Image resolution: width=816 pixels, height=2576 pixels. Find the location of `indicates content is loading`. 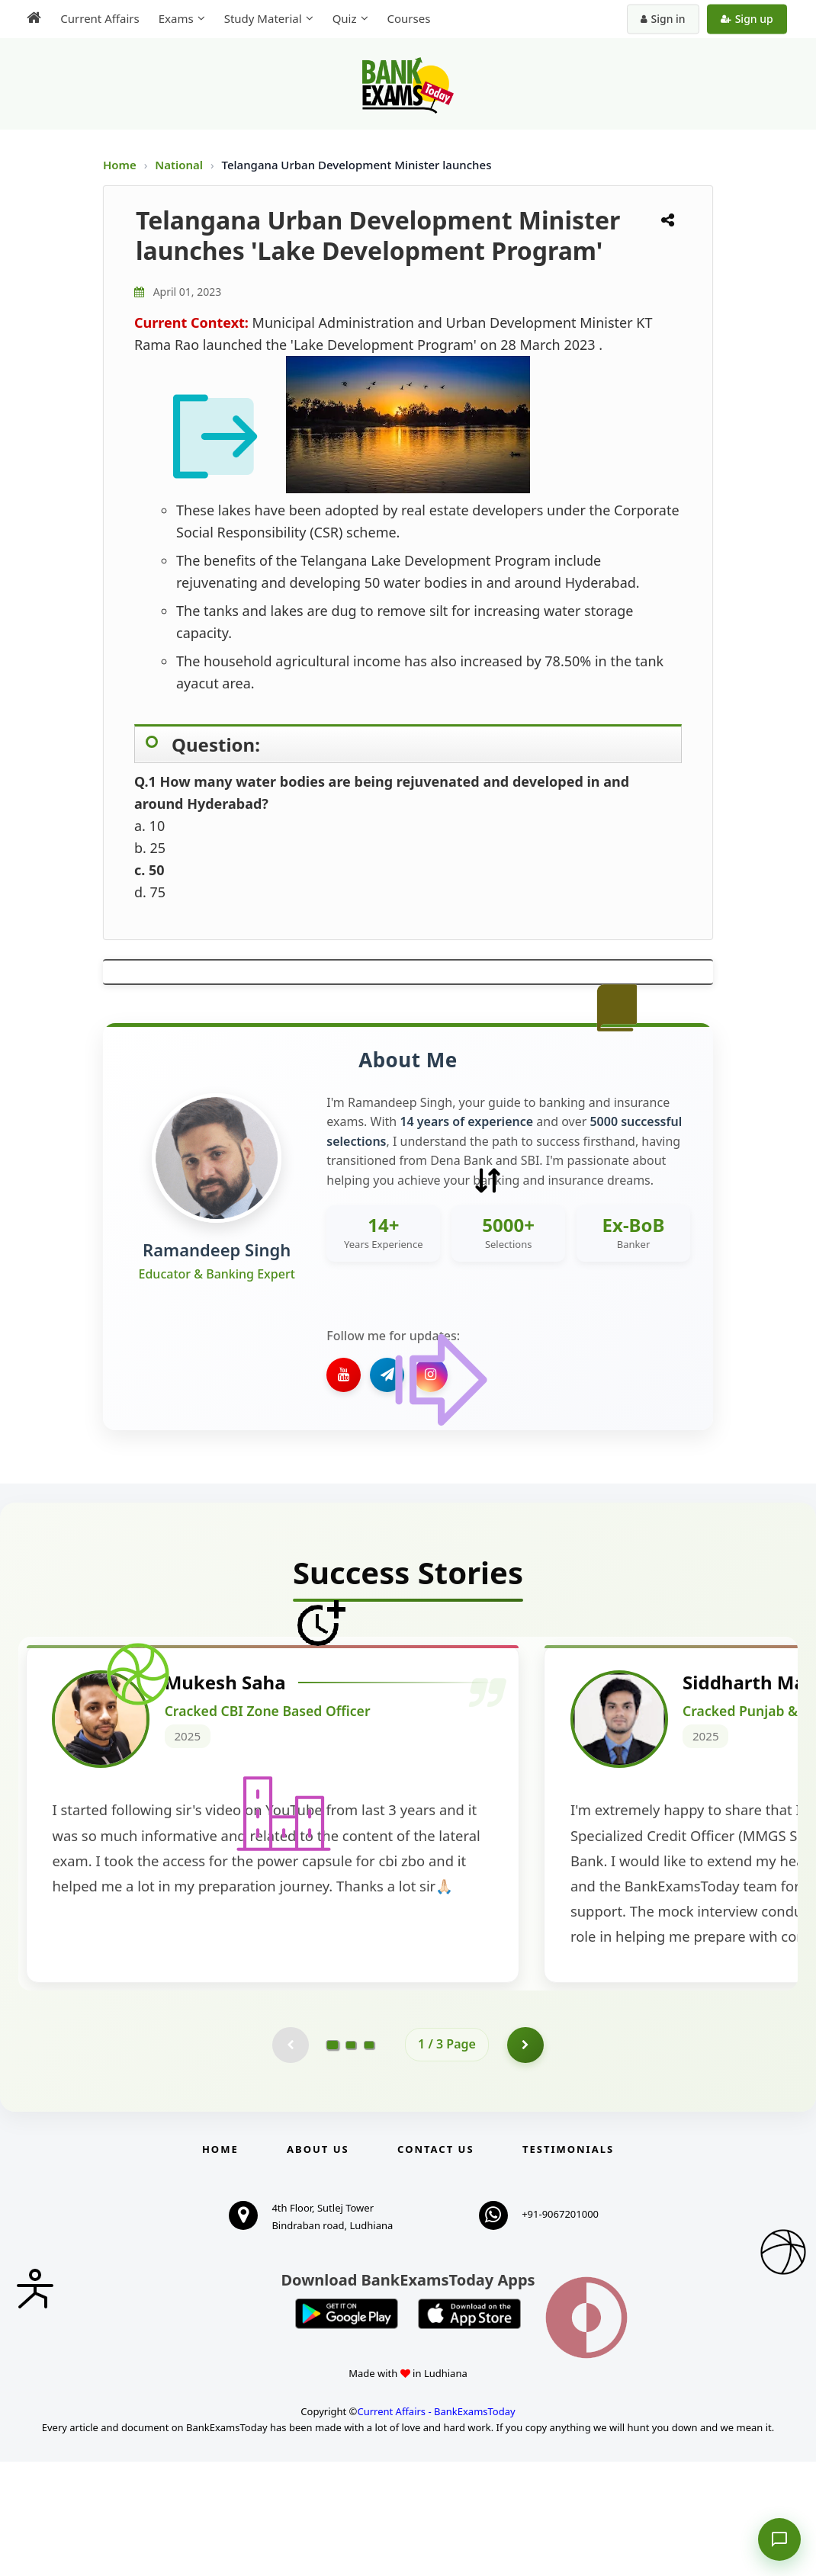

indicates content is loading is located at coordinates (138, 1674).